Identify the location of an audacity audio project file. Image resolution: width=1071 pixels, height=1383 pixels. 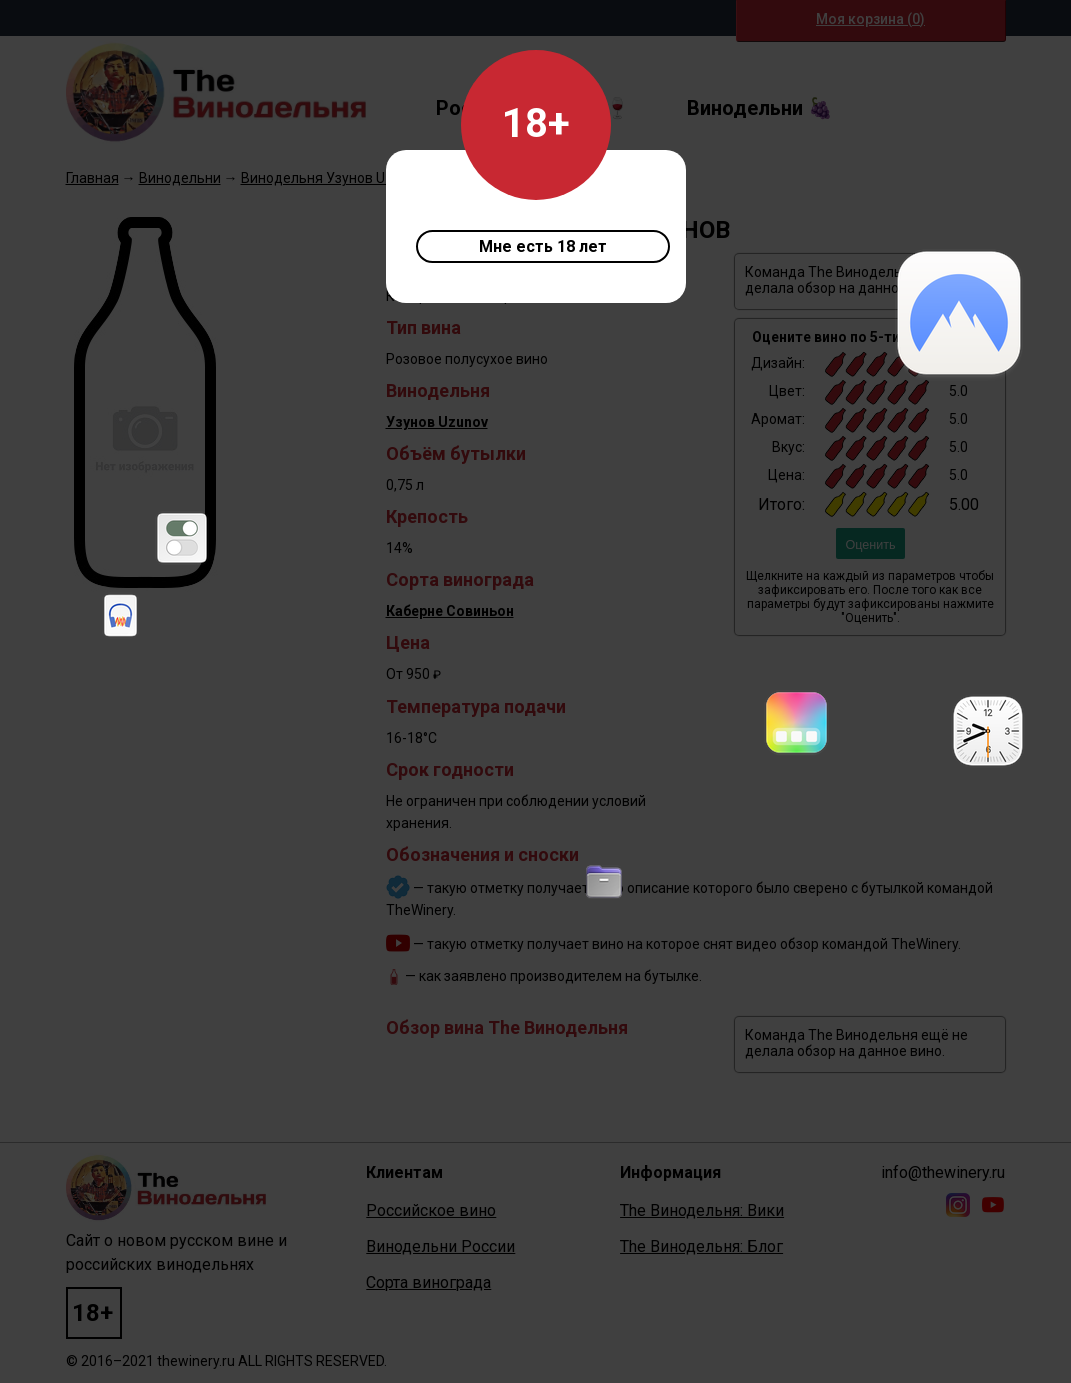
(120, 615).